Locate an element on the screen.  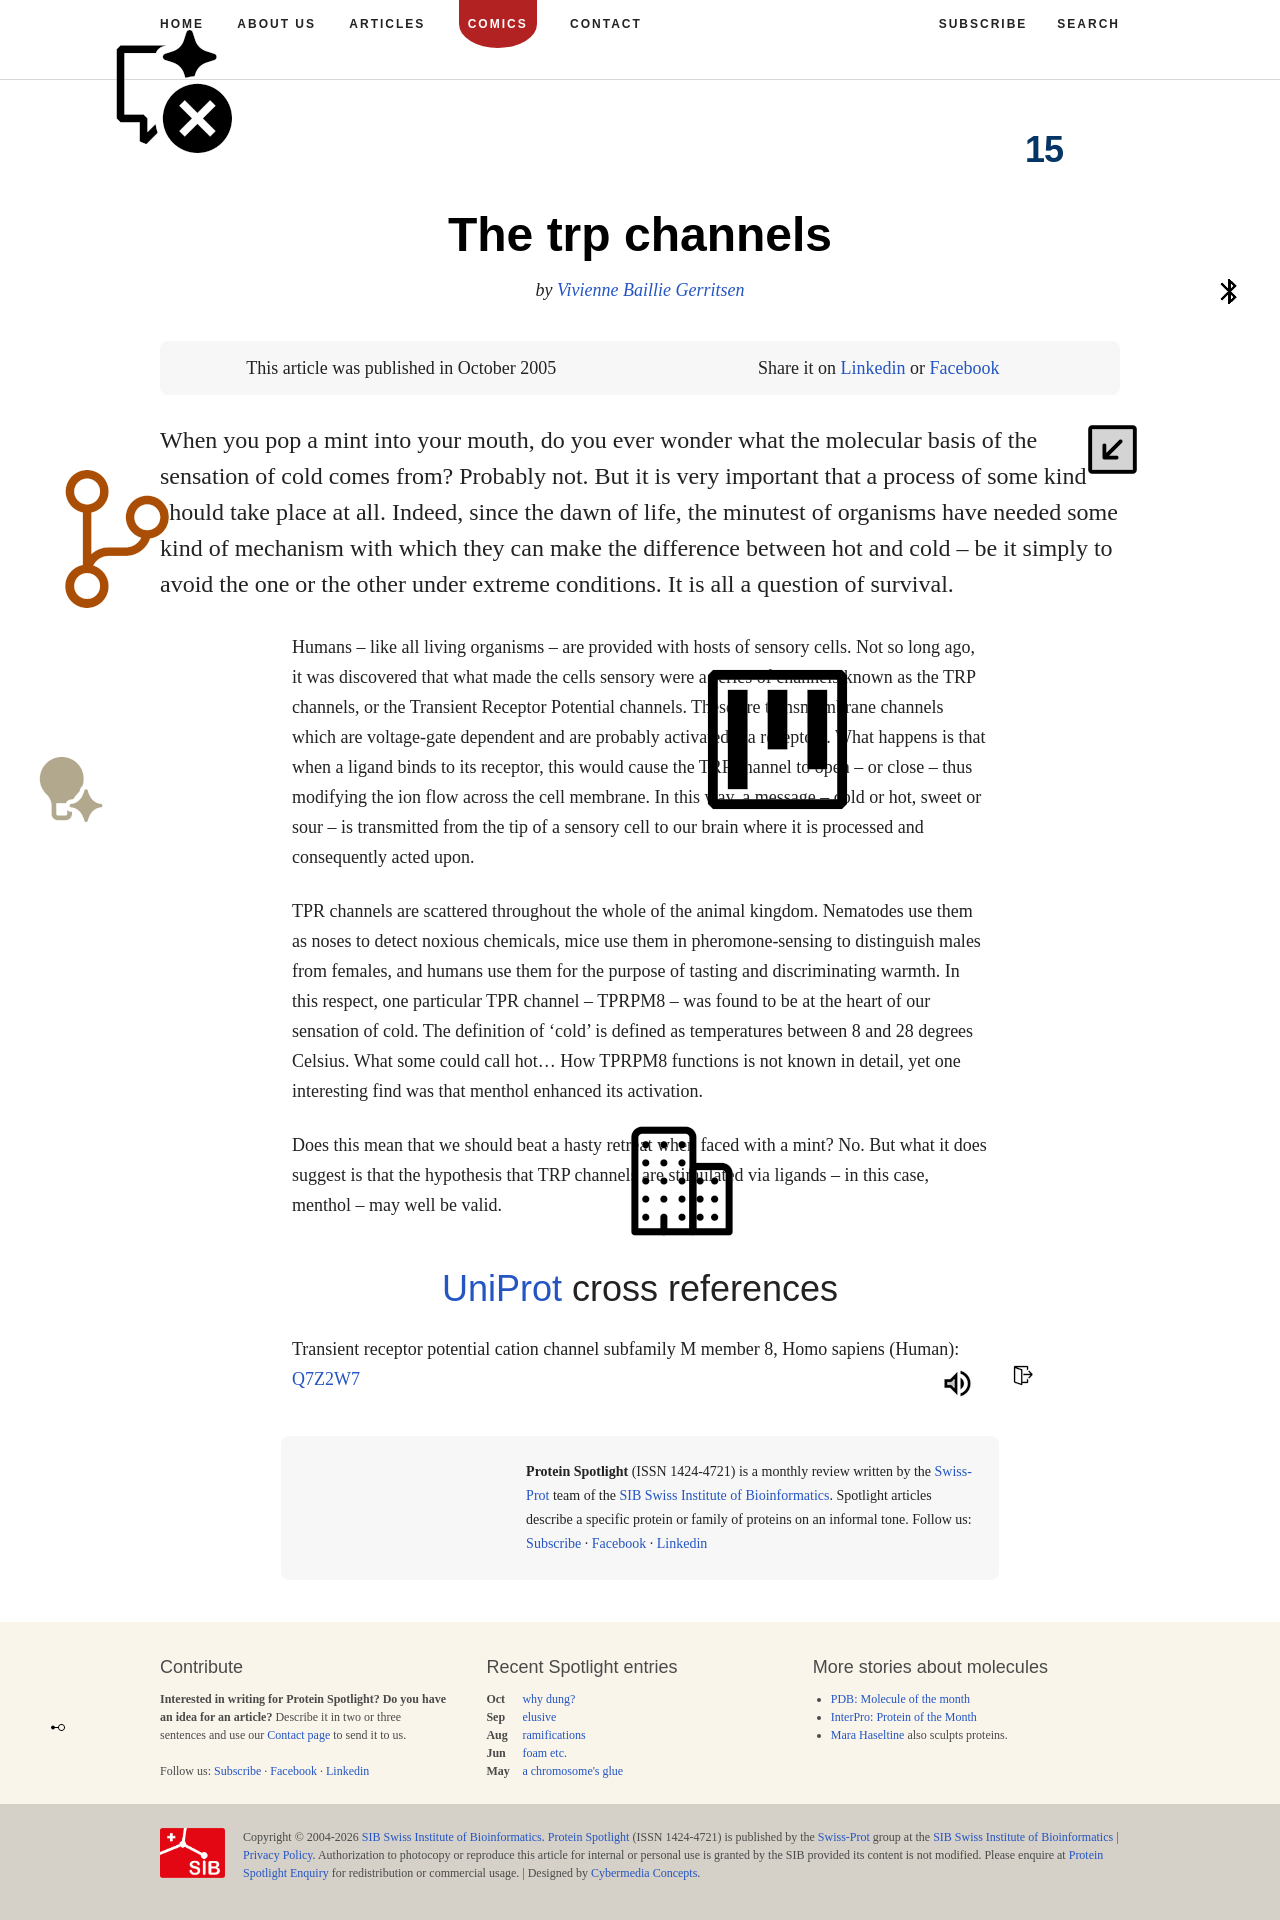
open project panel is located at coordinates (777, 739).